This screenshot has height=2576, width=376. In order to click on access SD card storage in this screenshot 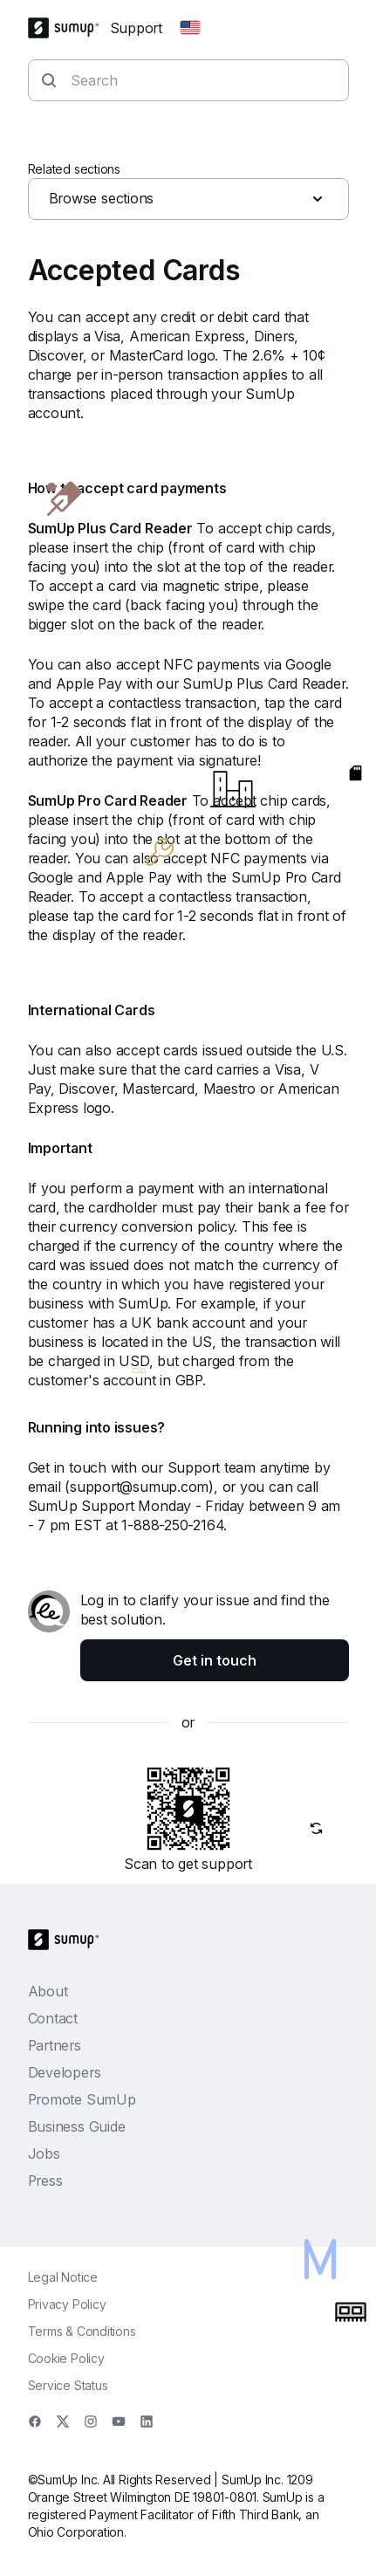, I will do `click(355, 773)`.